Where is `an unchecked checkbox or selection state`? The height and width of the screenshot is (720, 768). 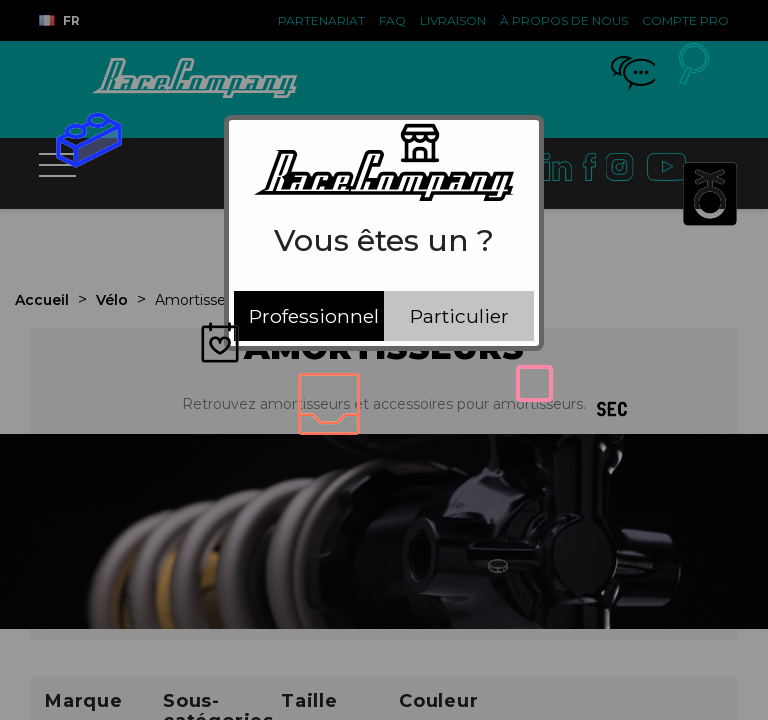 an unchecked checkbox or selection state is located at coordinates (534, 383).